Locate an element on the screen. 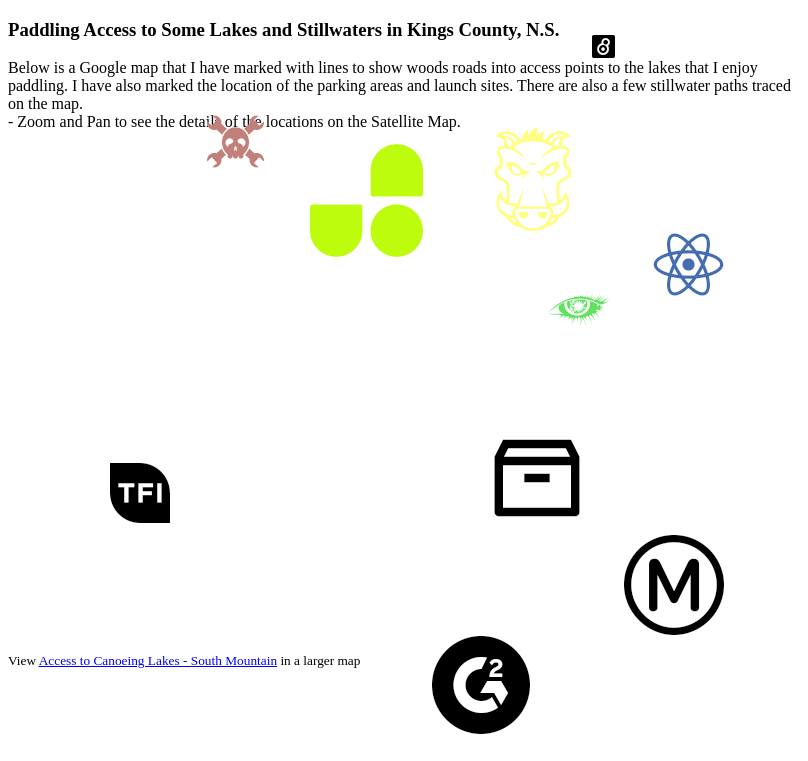 Image resolution: width=808 pixels, height=761 pixels. react.js framework logo is located at coordinates (688, 264).